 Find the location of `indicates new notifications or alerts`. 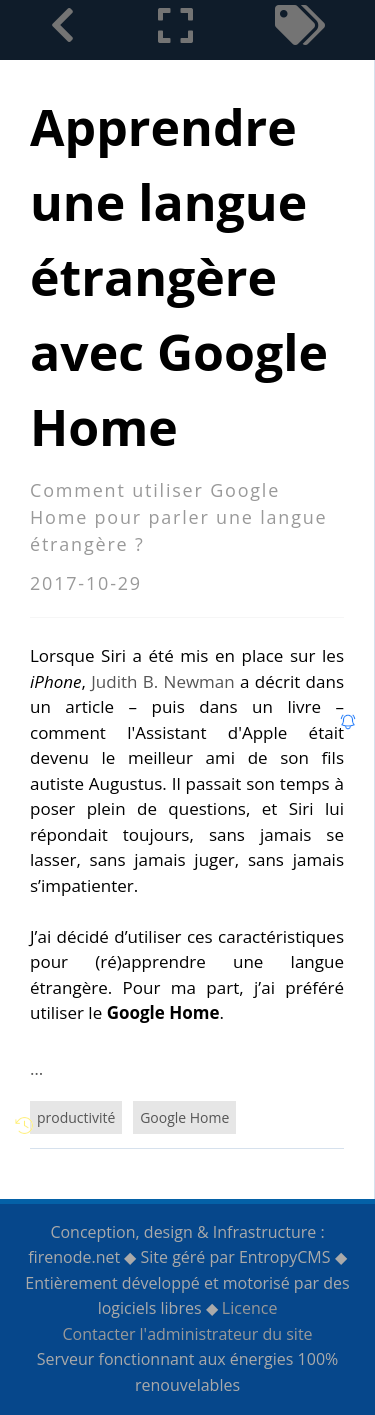

indicates new notifications or alerts is located at coordinates (348, 722).